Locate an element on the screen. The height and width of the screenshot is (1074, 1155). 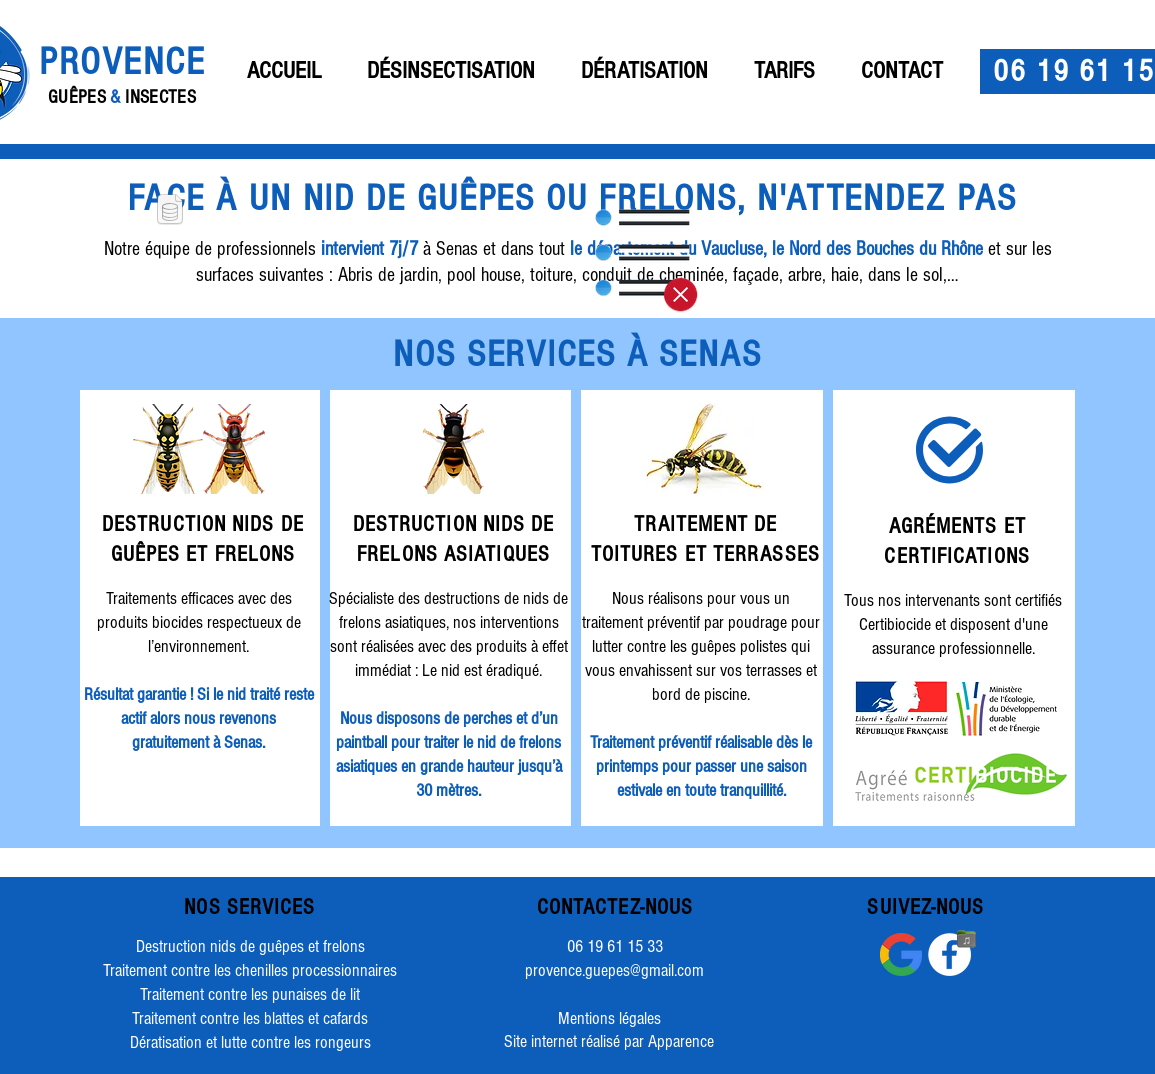
sqlite3 database file is located at coordinates (170, 209).